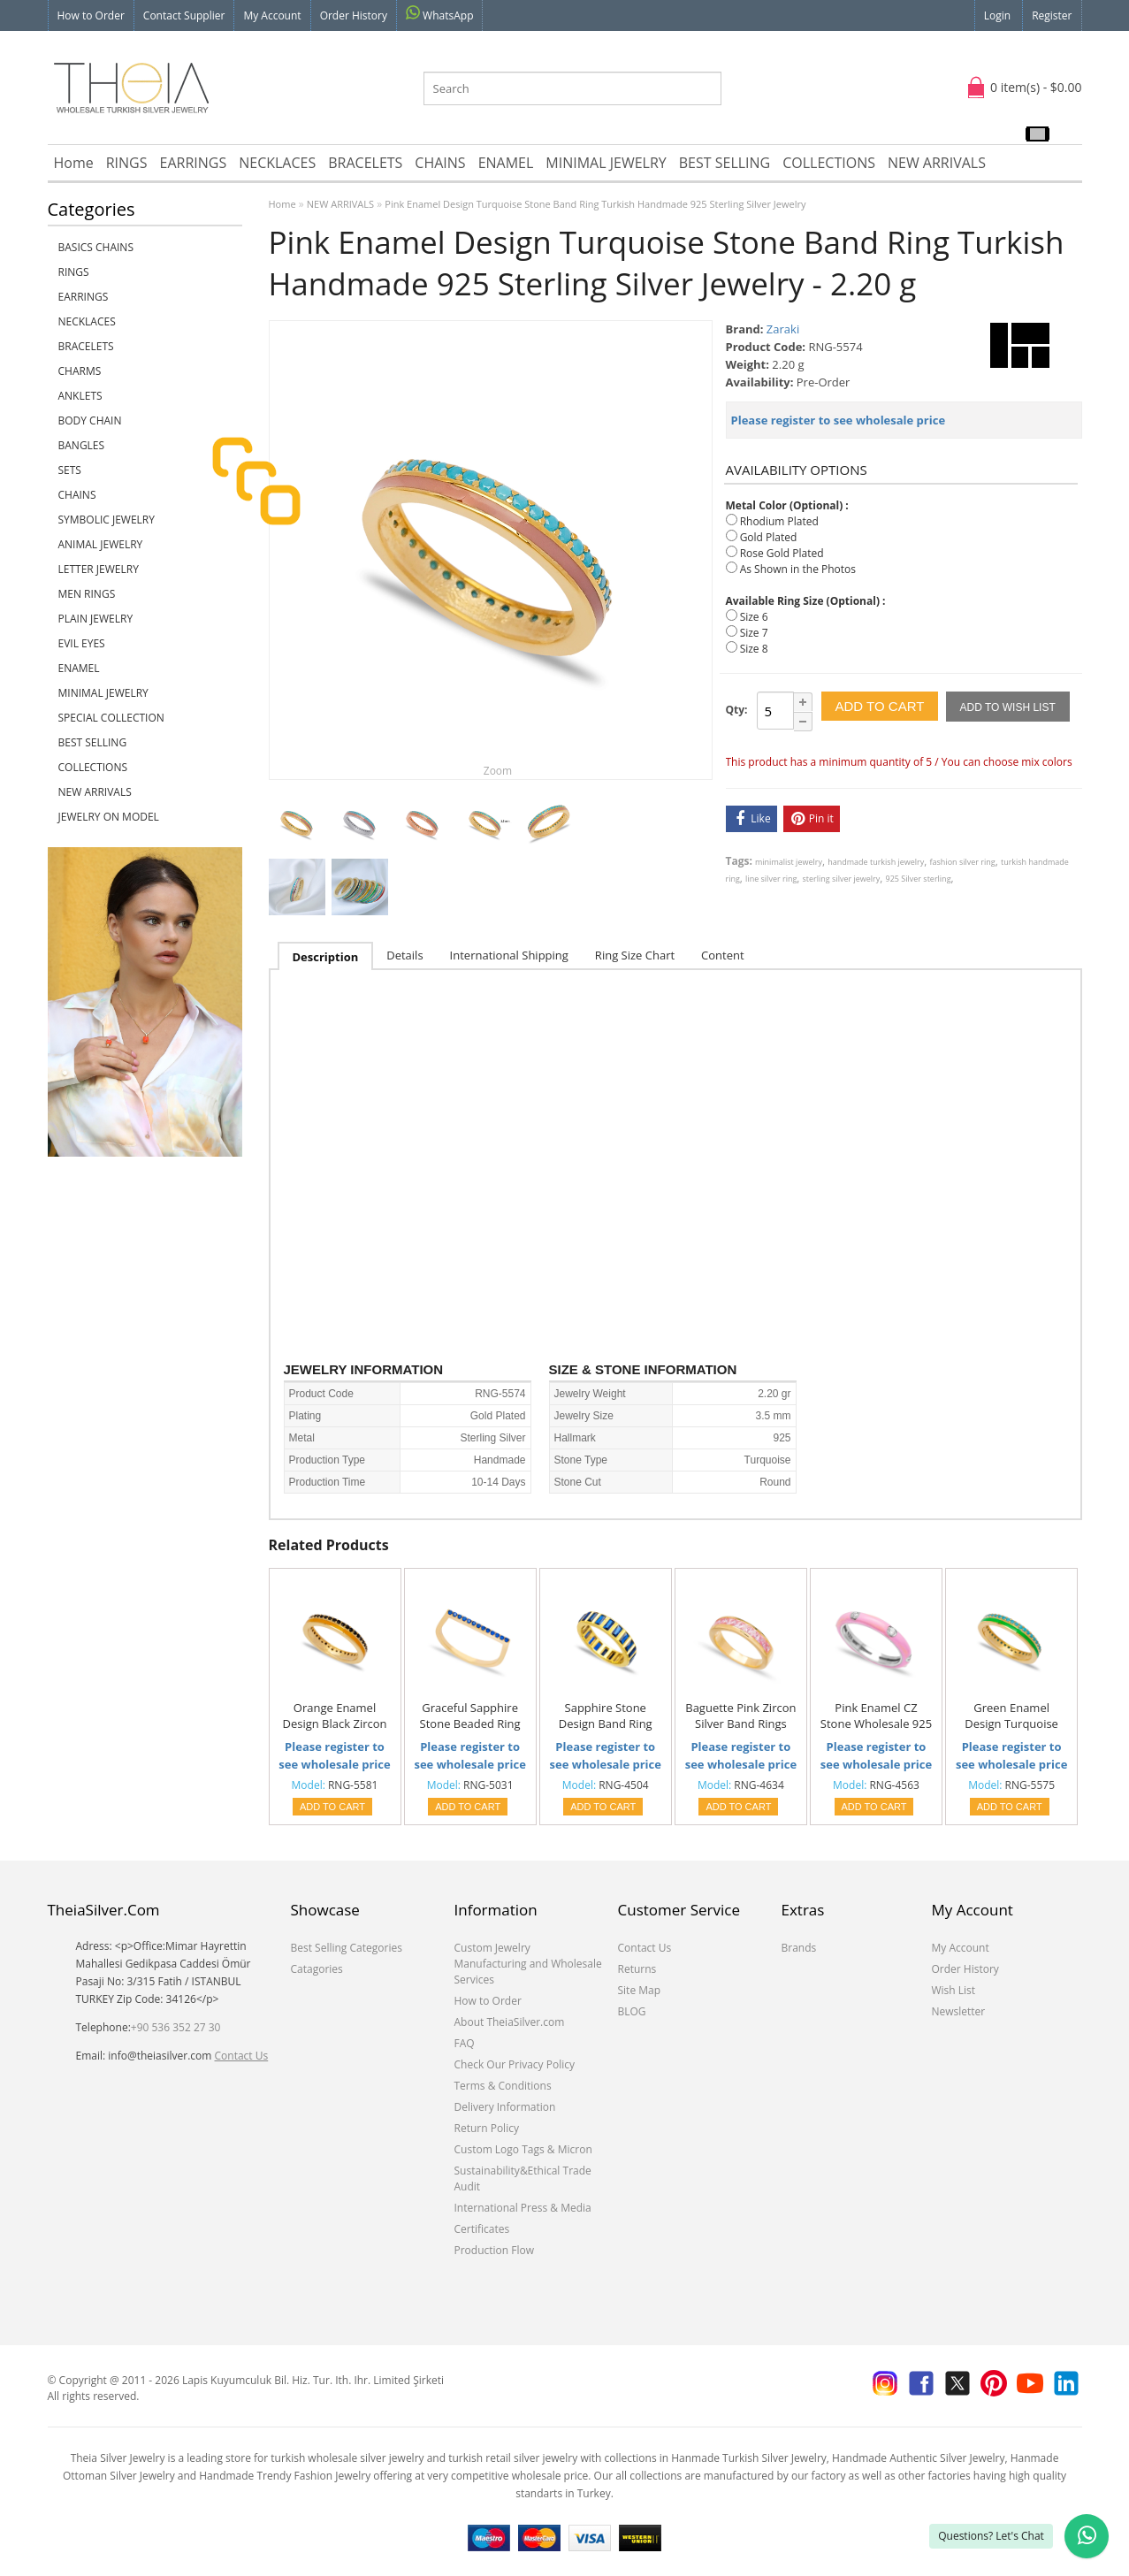 This screenshot has height=2576, width=1129. Describe the element at coordinates (1037, 134) in the screenshot. I see `rotate device to landscape orientation` at that location.